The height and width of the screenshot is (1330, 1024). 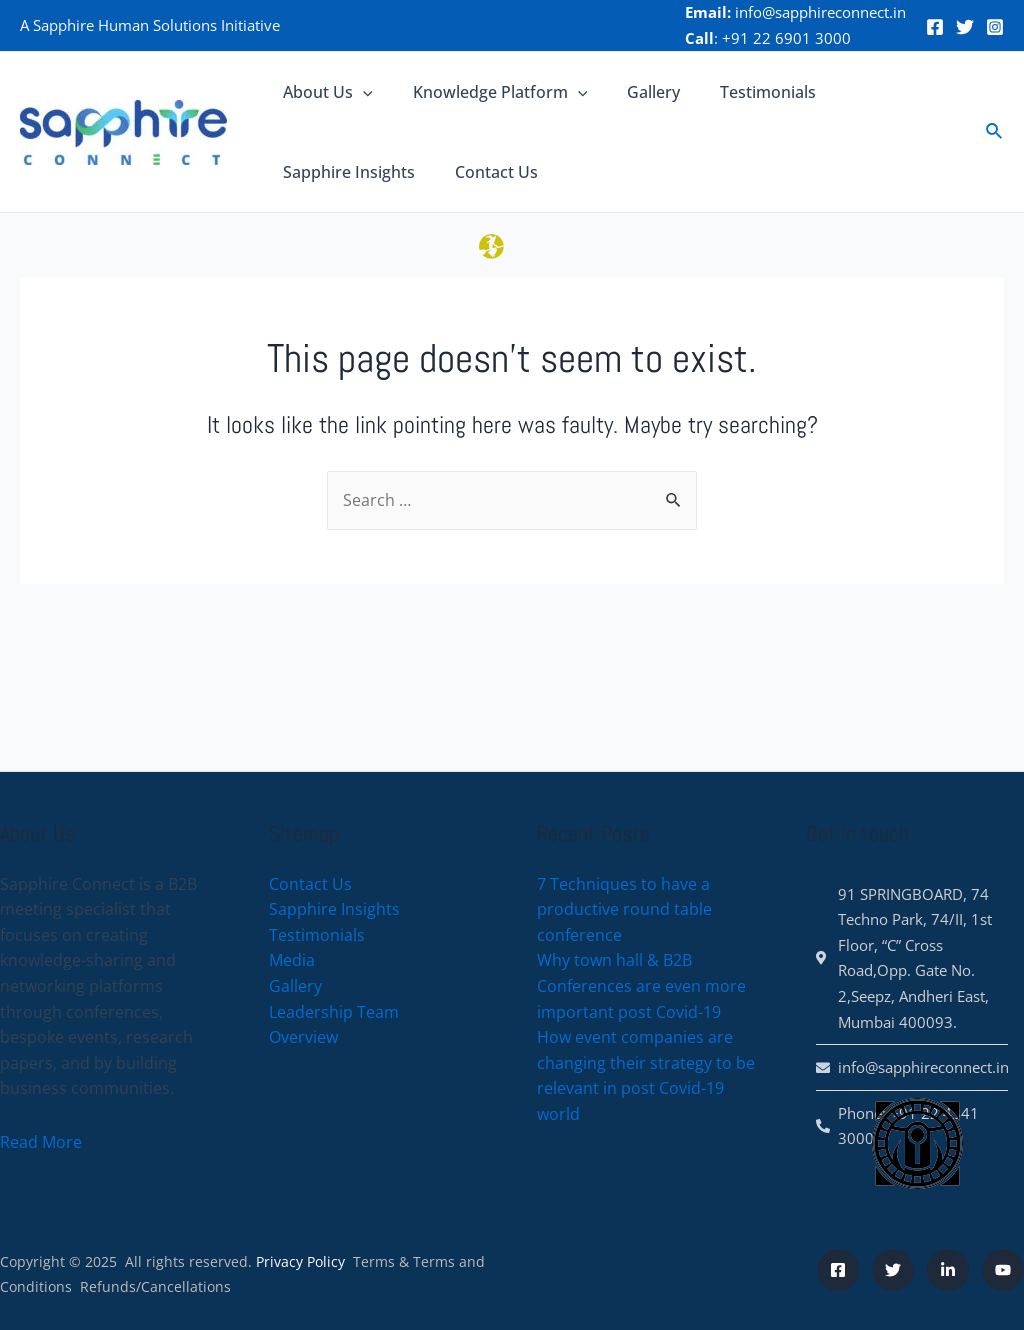 What do you see at coordinates (917, 1143) in the screenshot?
I see `access game avatar or player profile` at bounding box center [917, 1143].